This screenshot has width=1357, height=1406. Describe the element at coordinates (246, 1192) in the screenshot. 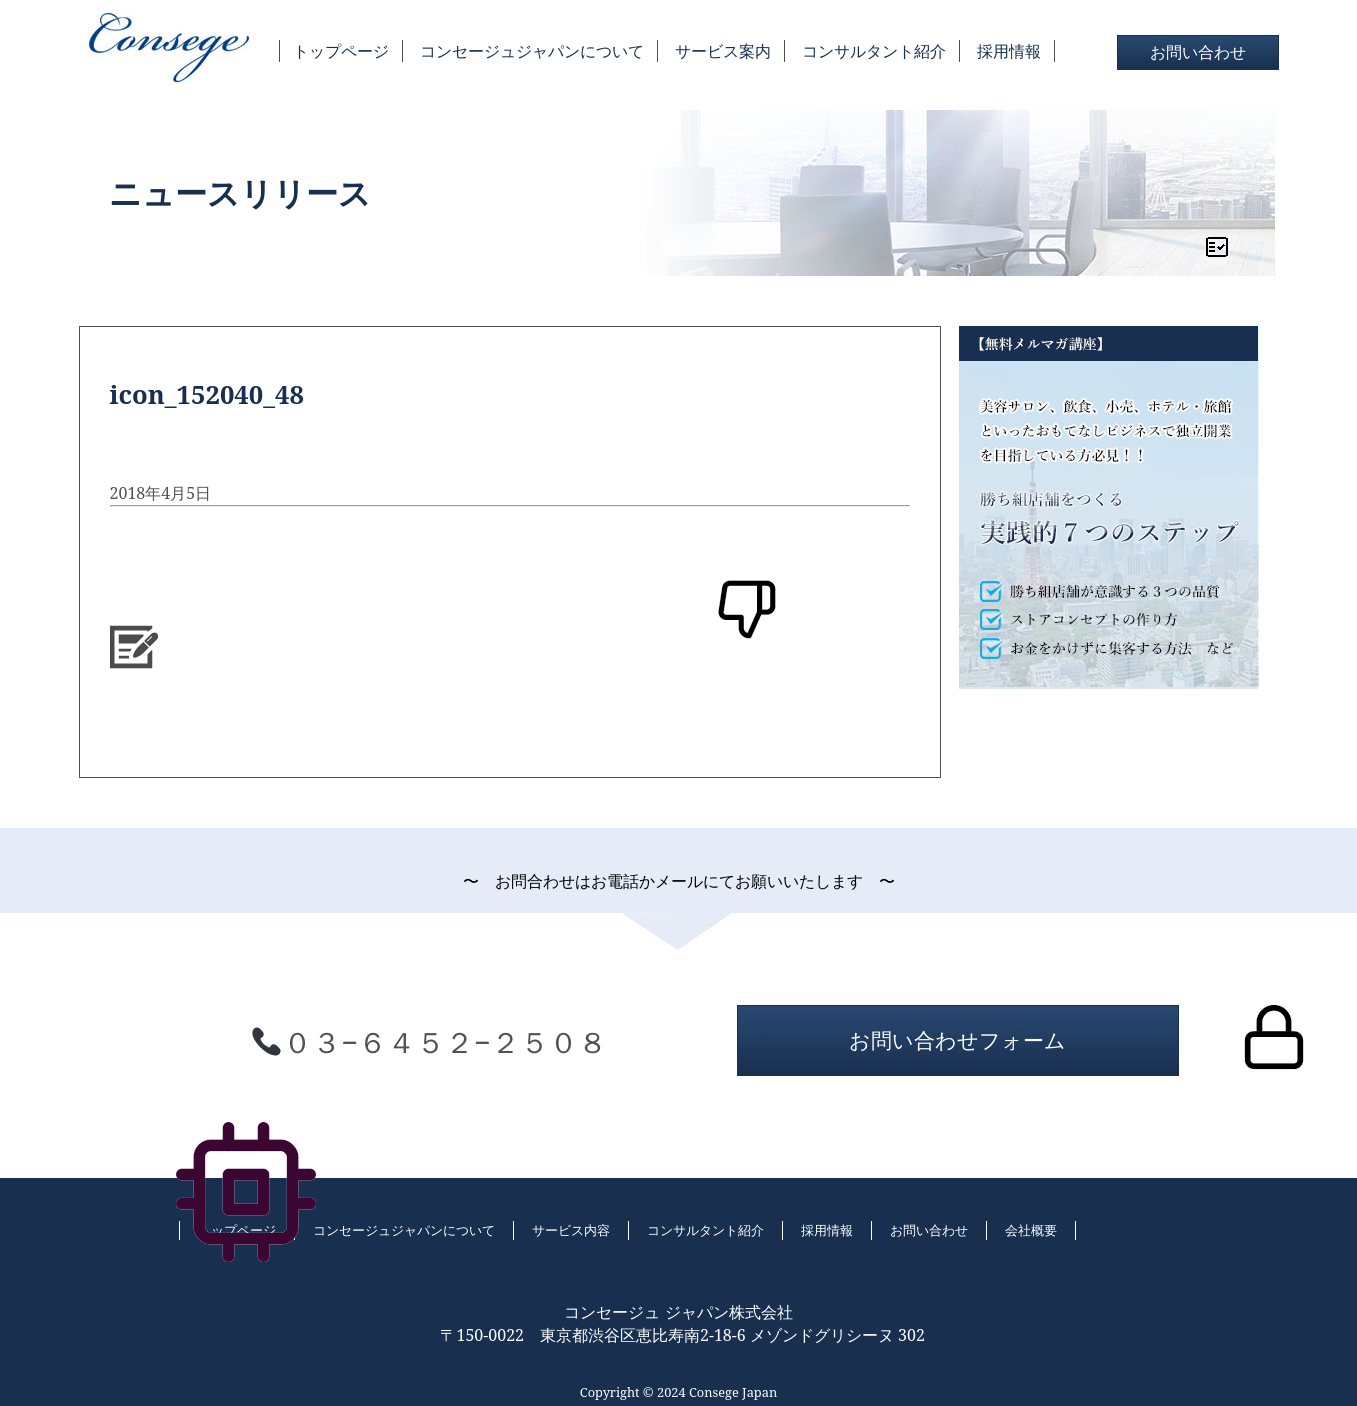

I see `view processor or system performance` at that location.